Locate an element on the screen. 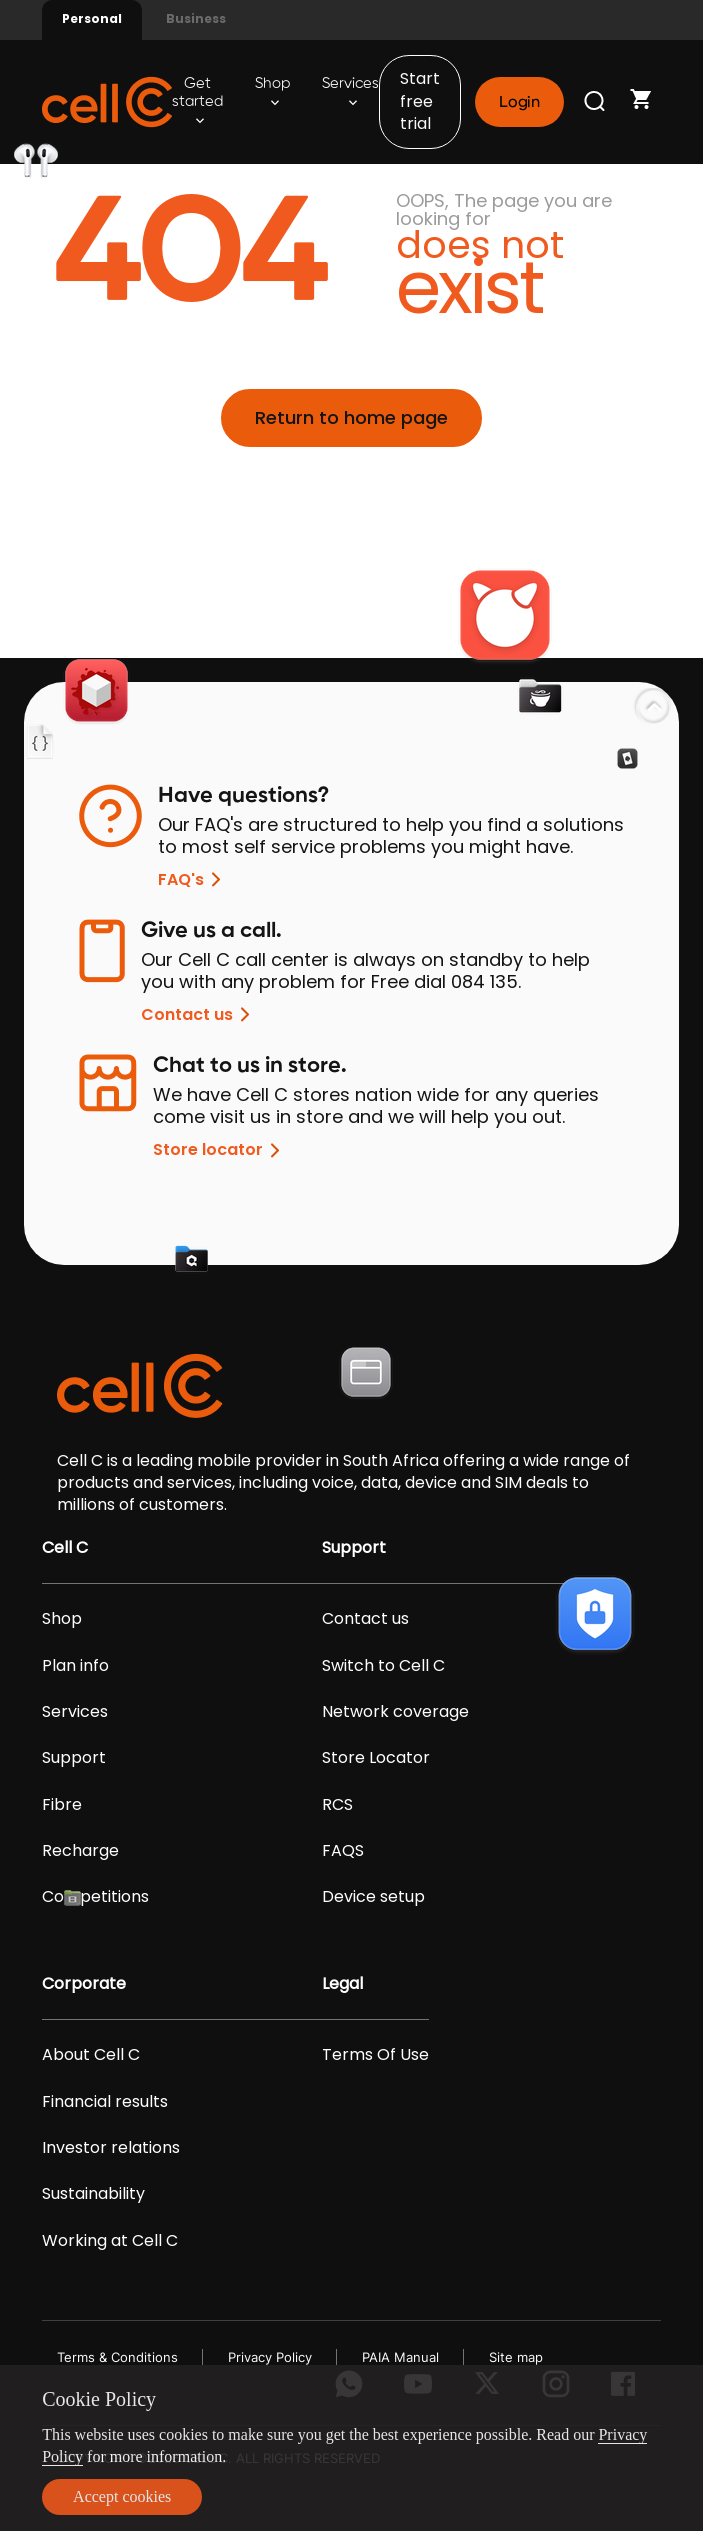 The width and height of the screenshot is (703, 2531). folder containing coffeescript project files is located at coordinates (540, 697).